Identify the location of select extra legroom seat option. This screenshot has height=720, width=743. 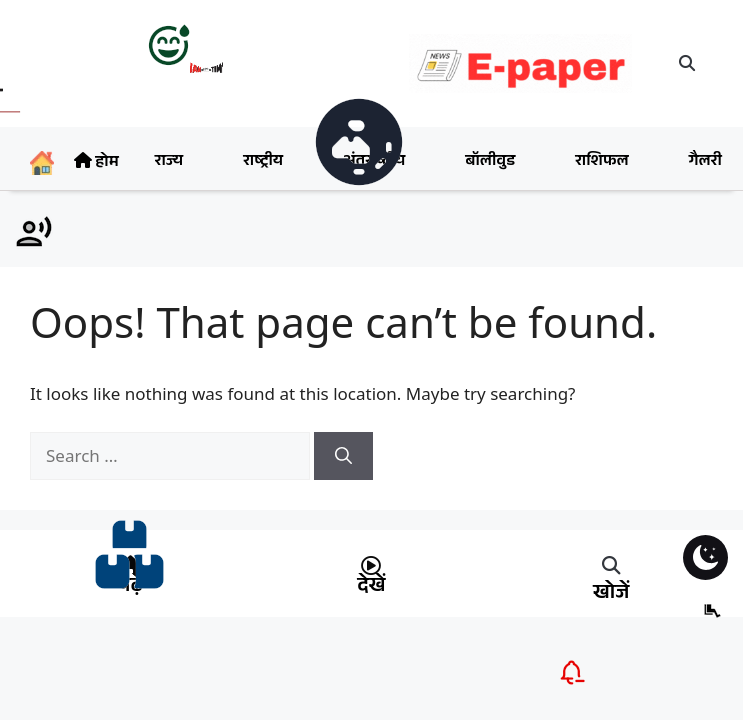
(712, 611).